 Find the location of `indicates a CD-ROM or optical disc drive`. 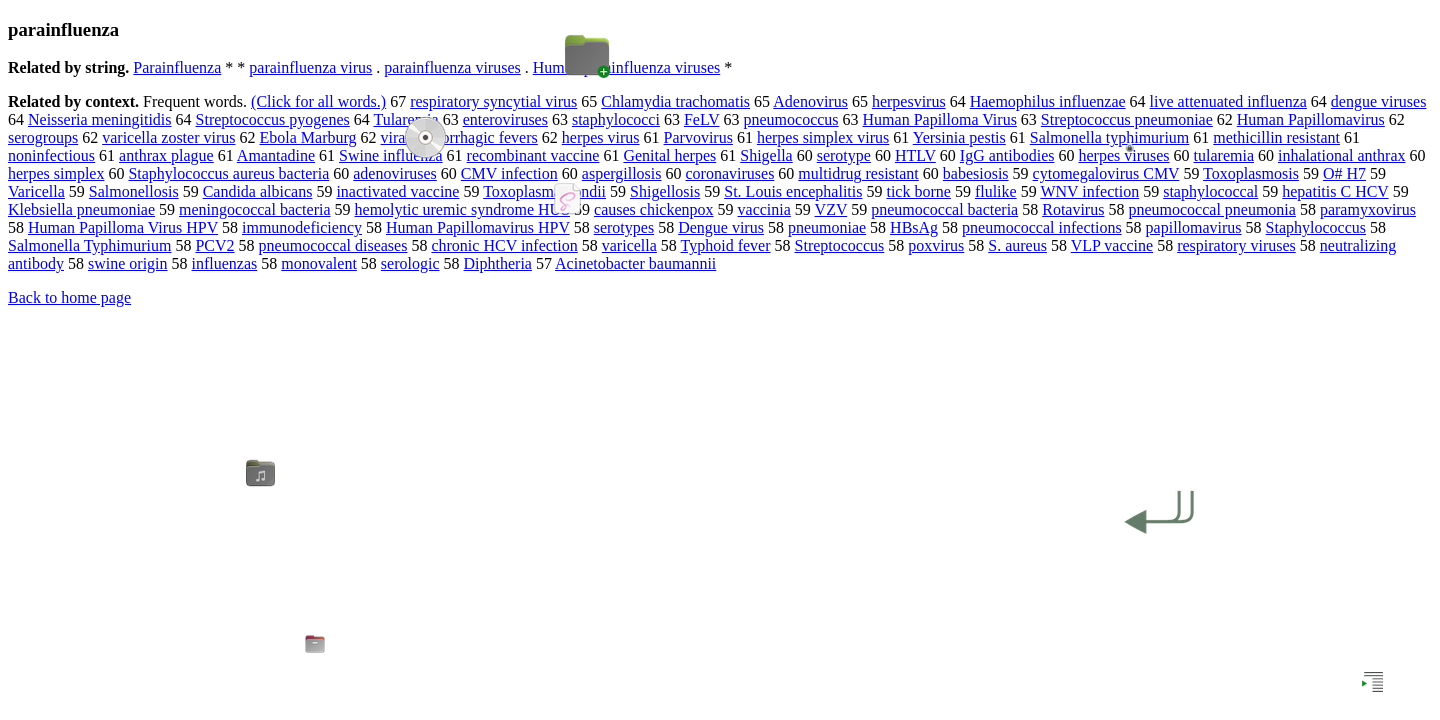

indicates a CD-ROM or optical disc drive is located at coordinates (425, 137).